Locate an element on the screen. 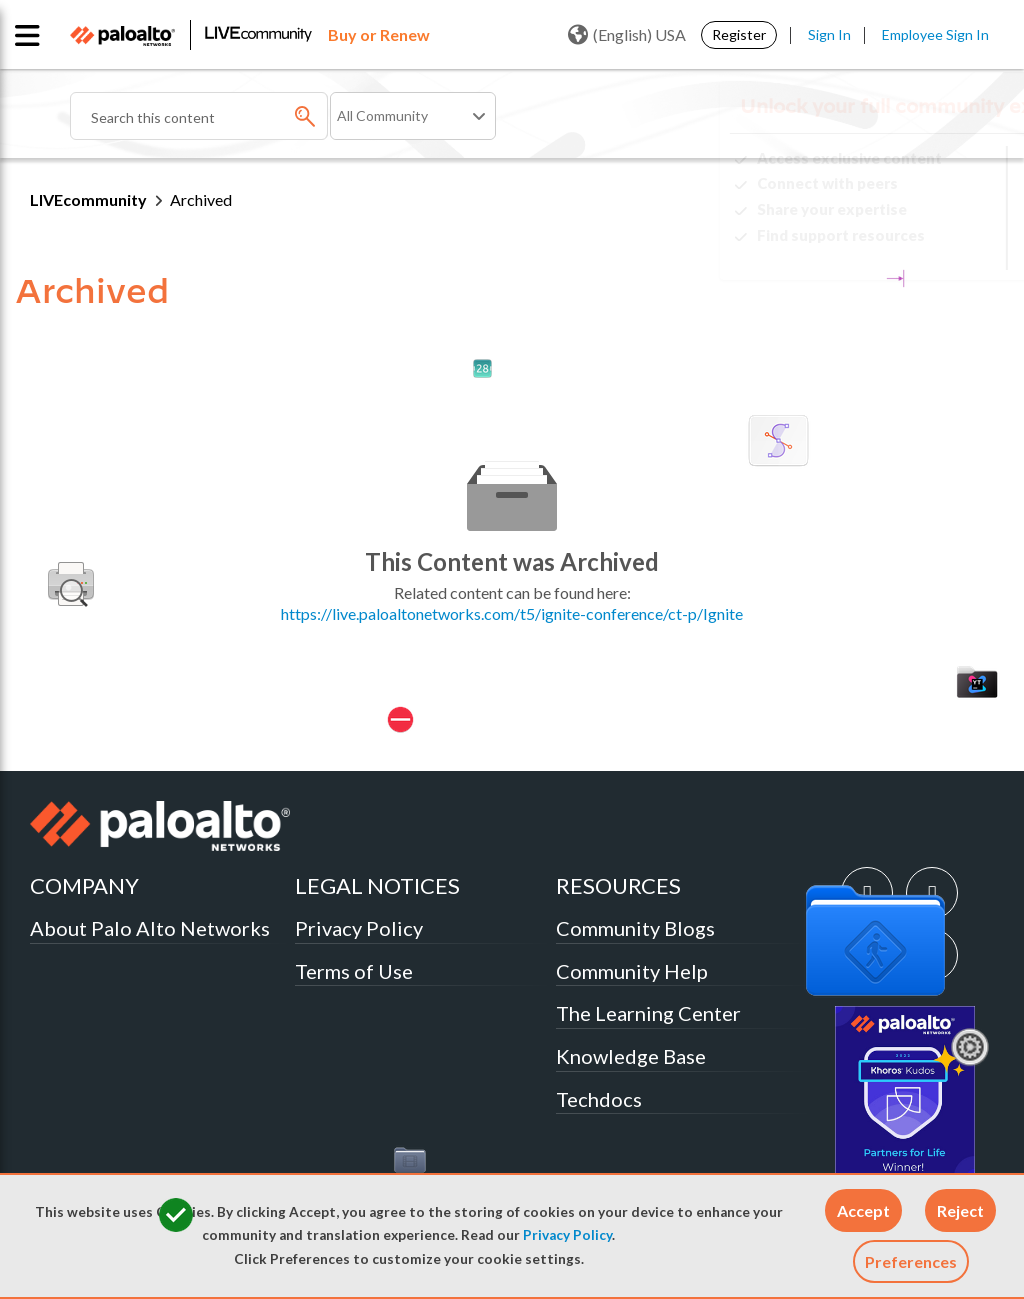 This screenshot has width=1024, height=1299. access your public folder is located at coordinates (875, 940).